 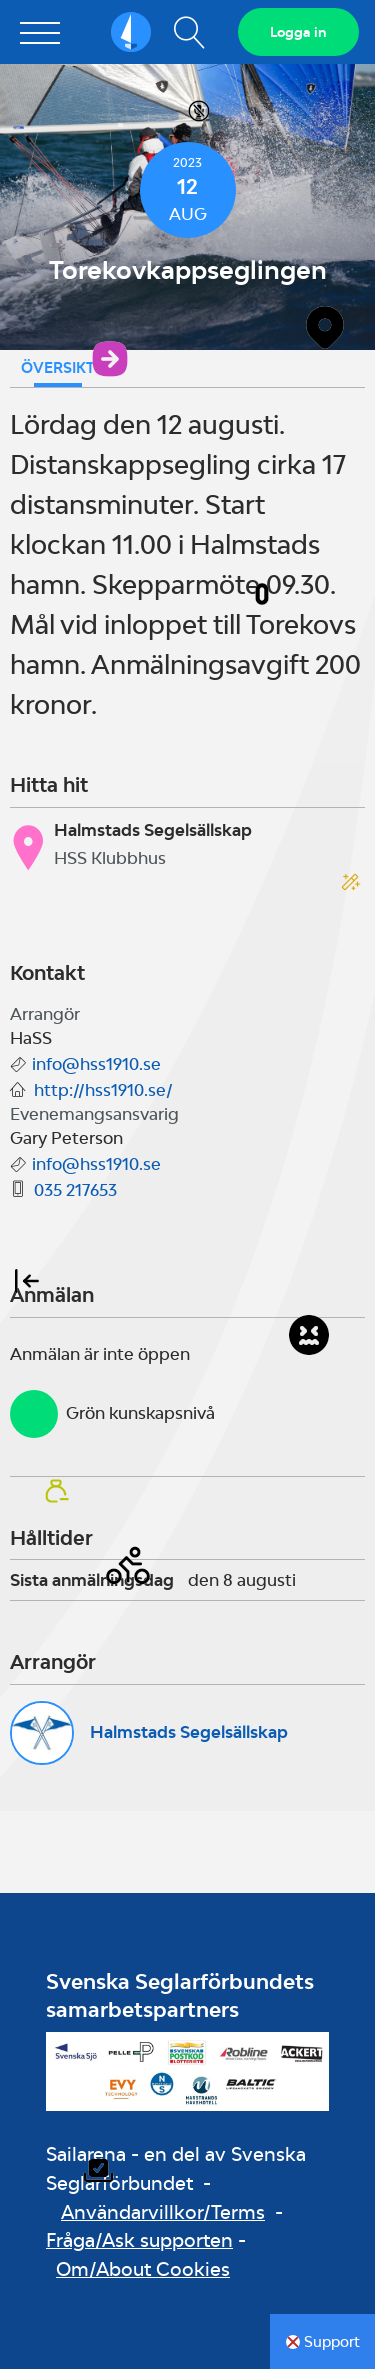 I want to click on apply auto-enhance or smart adjustments, so click(x=350, y=882).